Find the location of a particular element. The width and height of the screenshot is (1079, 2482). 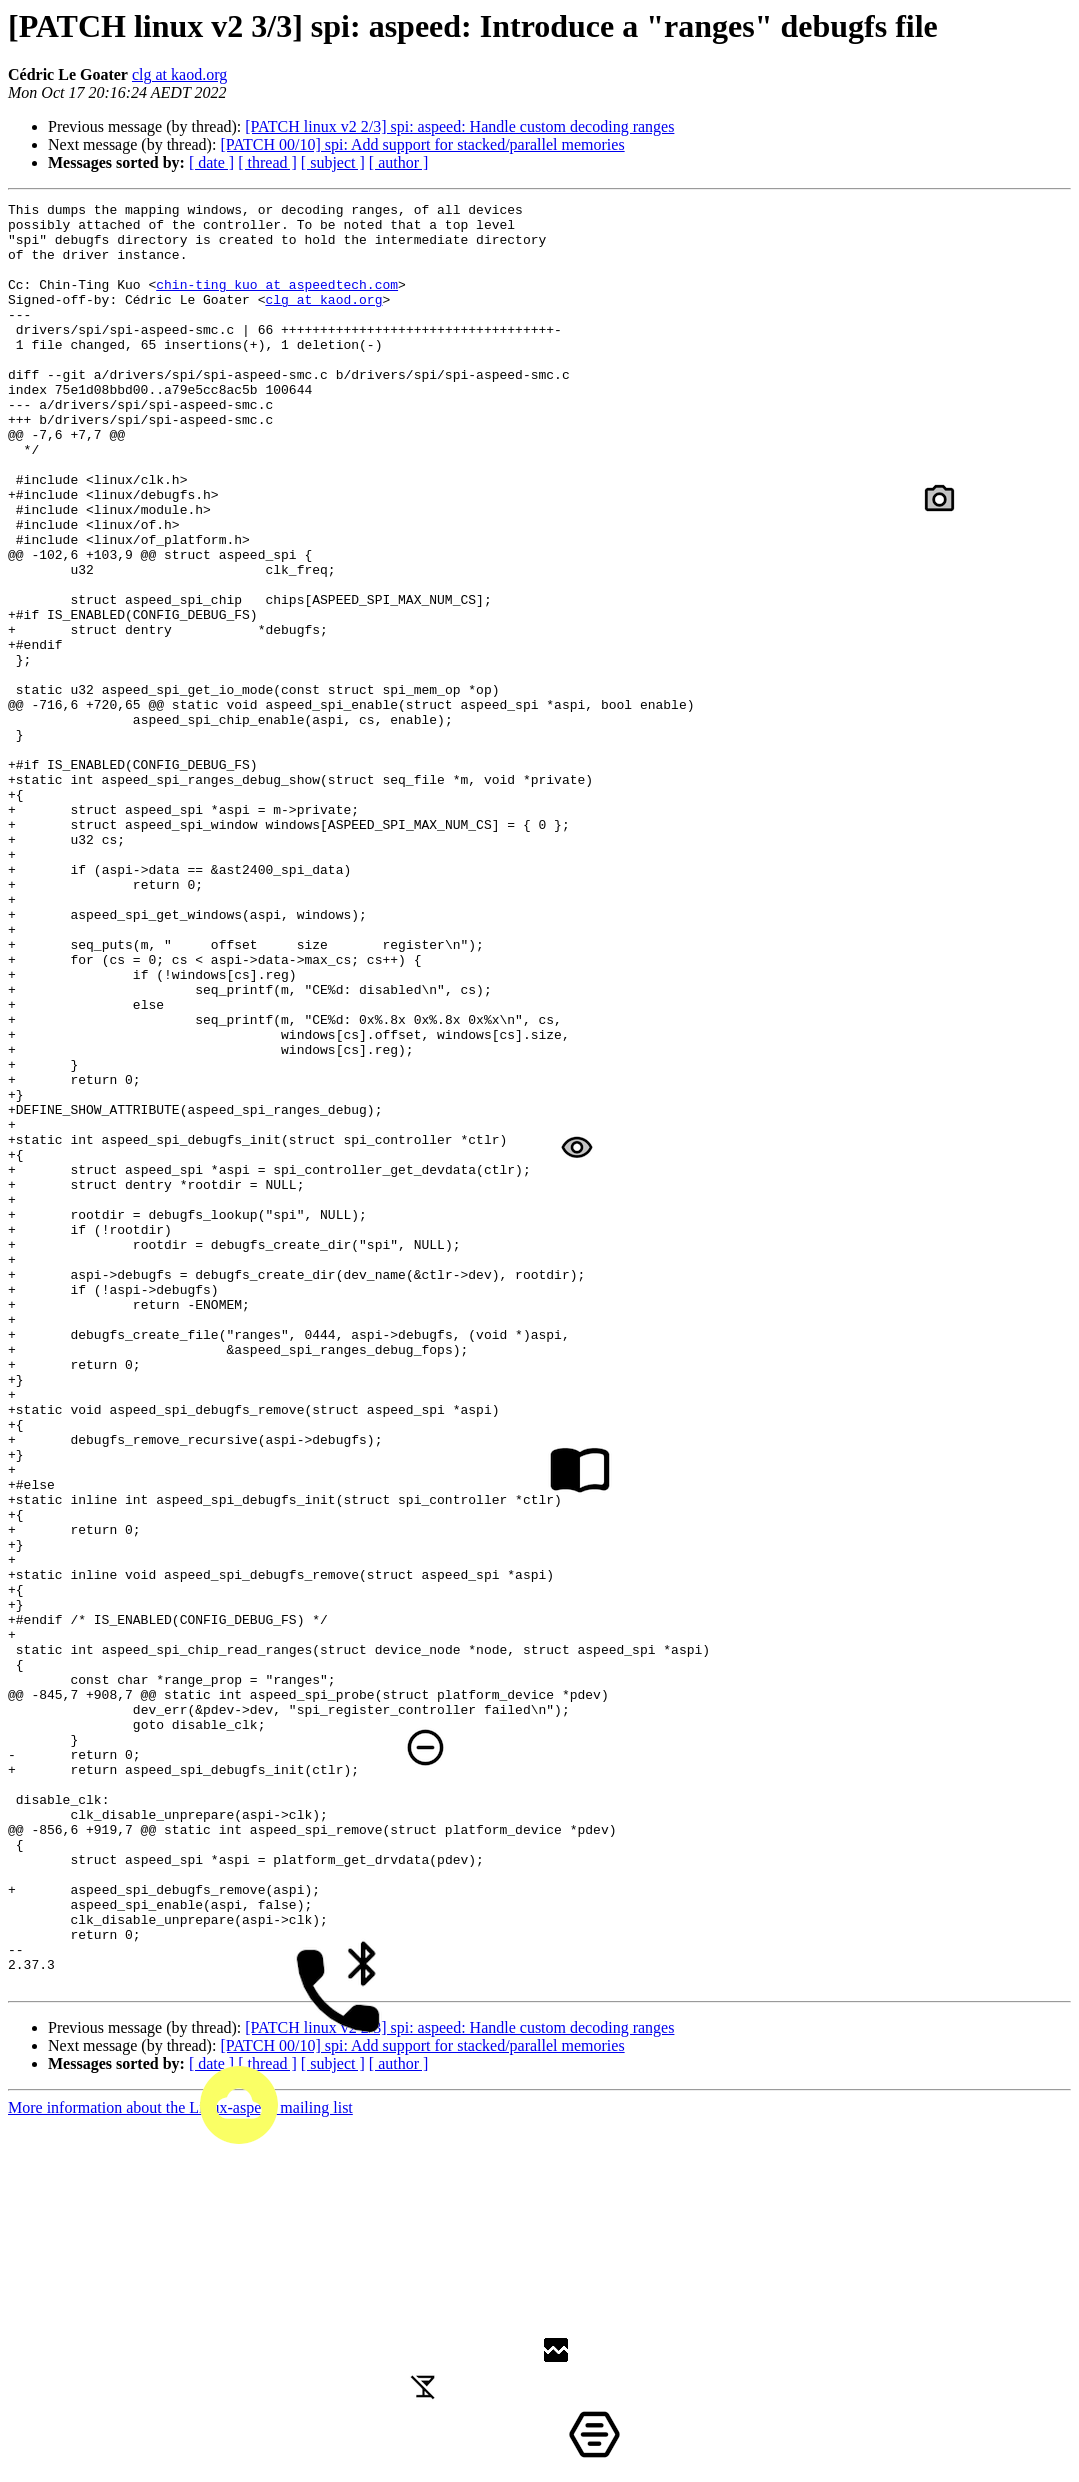

indicates an image failed to load is located at coordinates (556, 2350).